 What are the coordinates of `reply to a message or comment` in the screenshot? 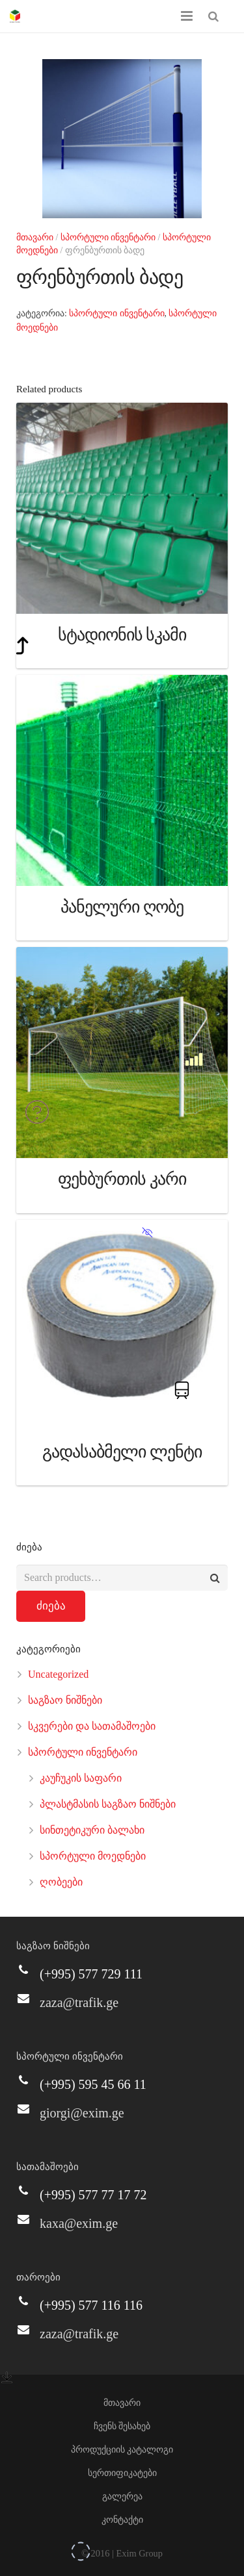 It's located at (23, 646).